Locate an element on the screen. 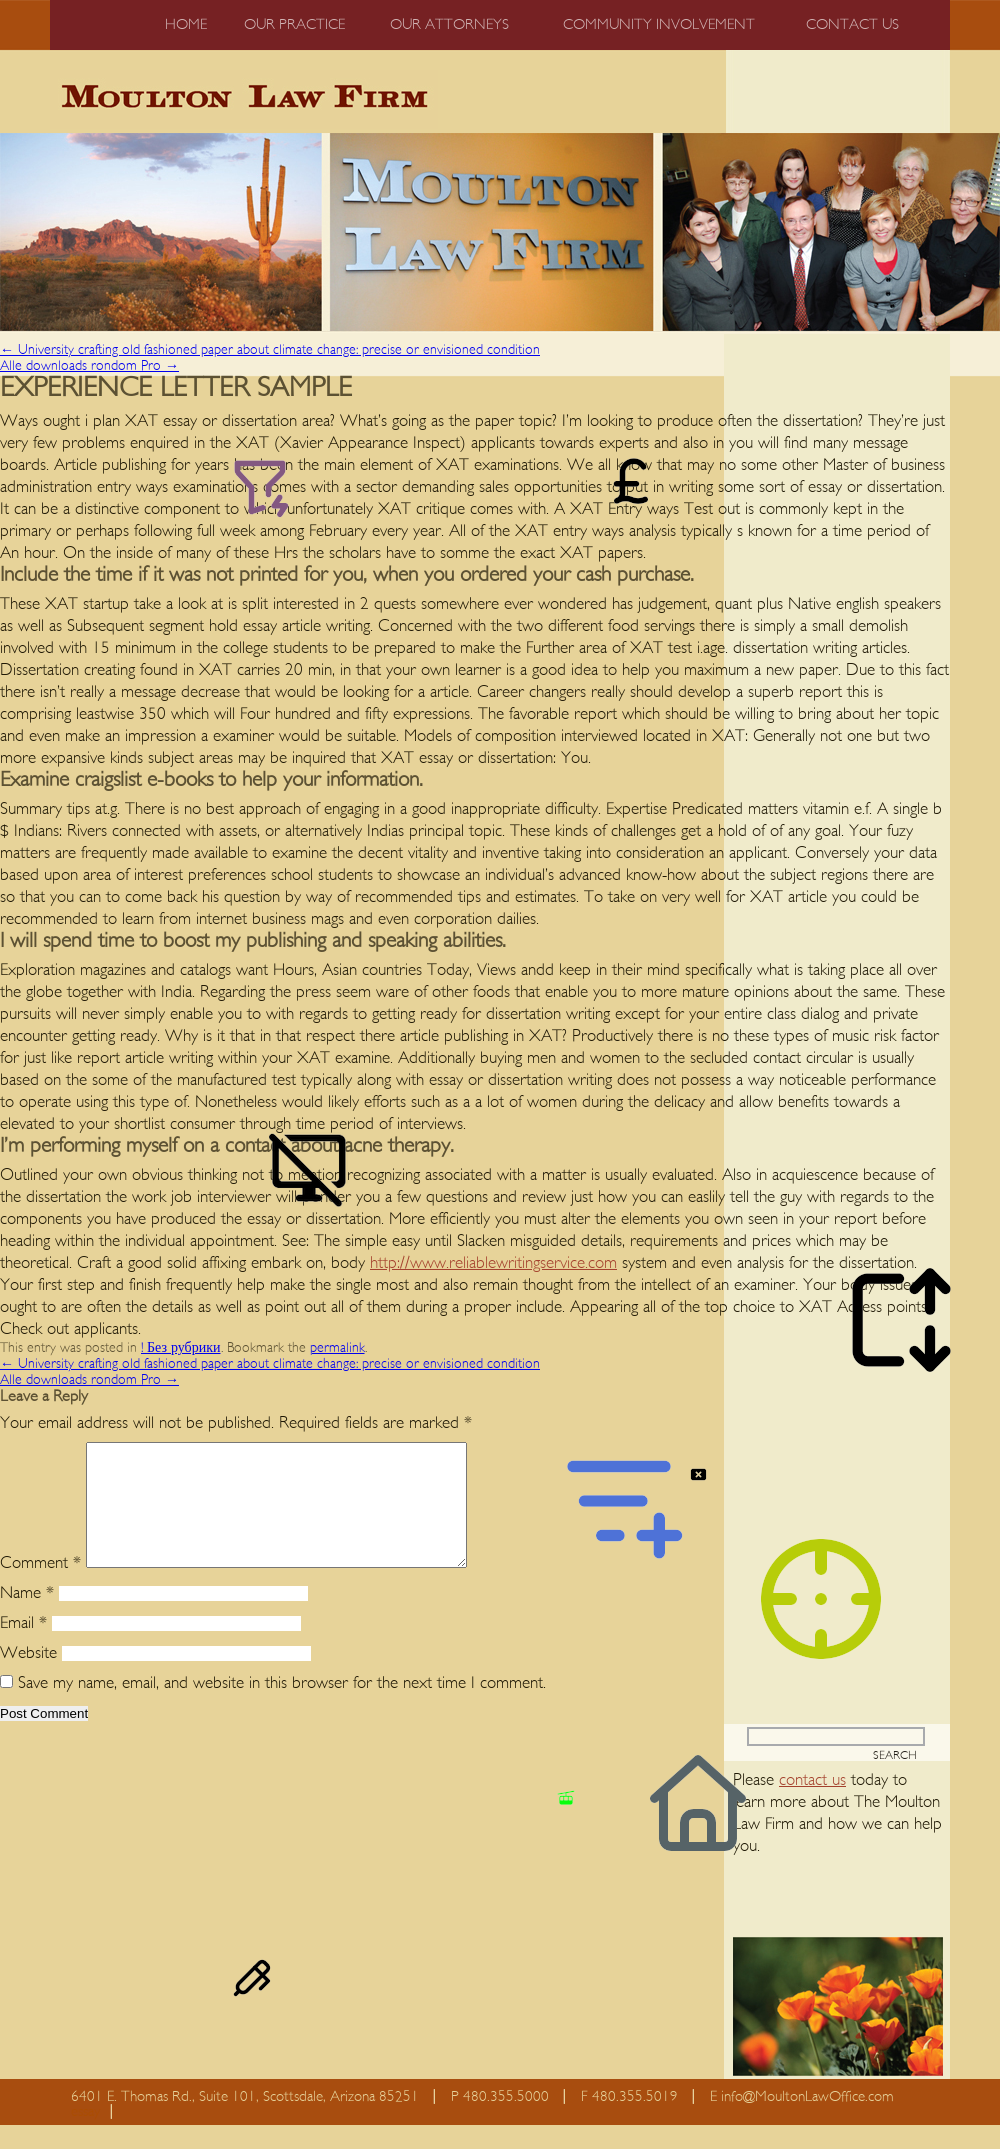 The image size is (1000, 2149). desktop access is disabled or unavailable is located at coordinates (309, 1168).